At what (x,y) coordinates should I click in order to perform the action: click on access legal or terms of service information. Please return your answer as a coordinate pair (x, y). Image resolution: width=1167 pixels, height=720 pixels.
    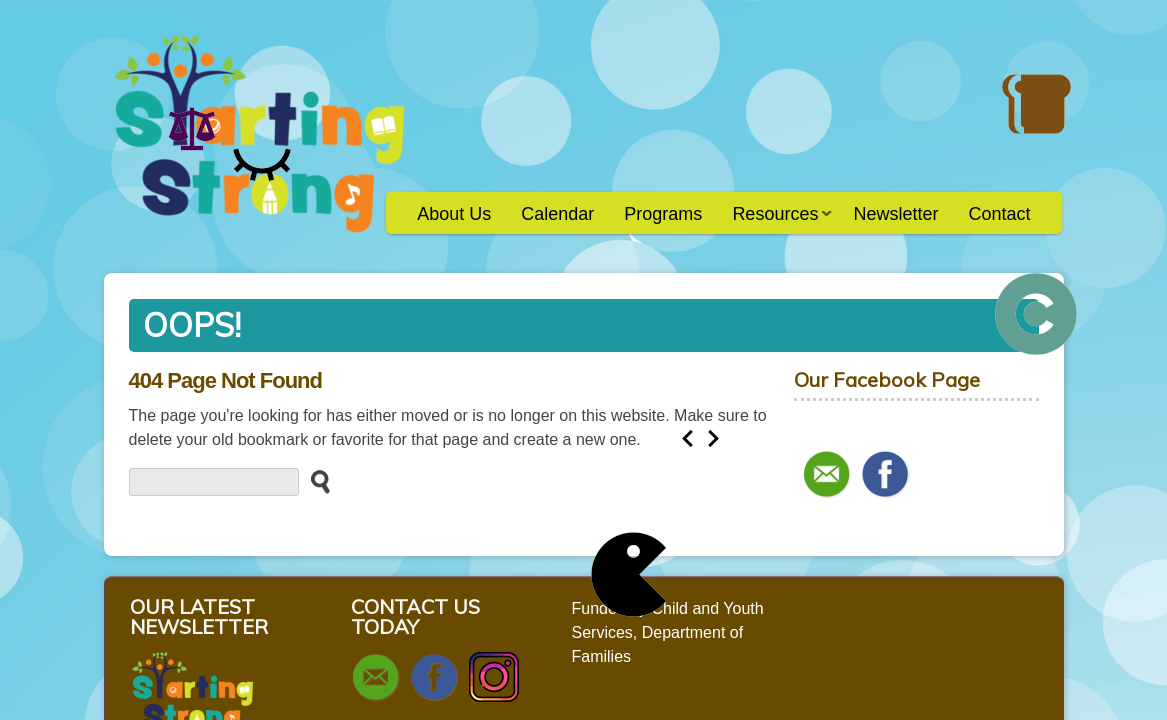
    Looking at the image, I should click on (192, 130).